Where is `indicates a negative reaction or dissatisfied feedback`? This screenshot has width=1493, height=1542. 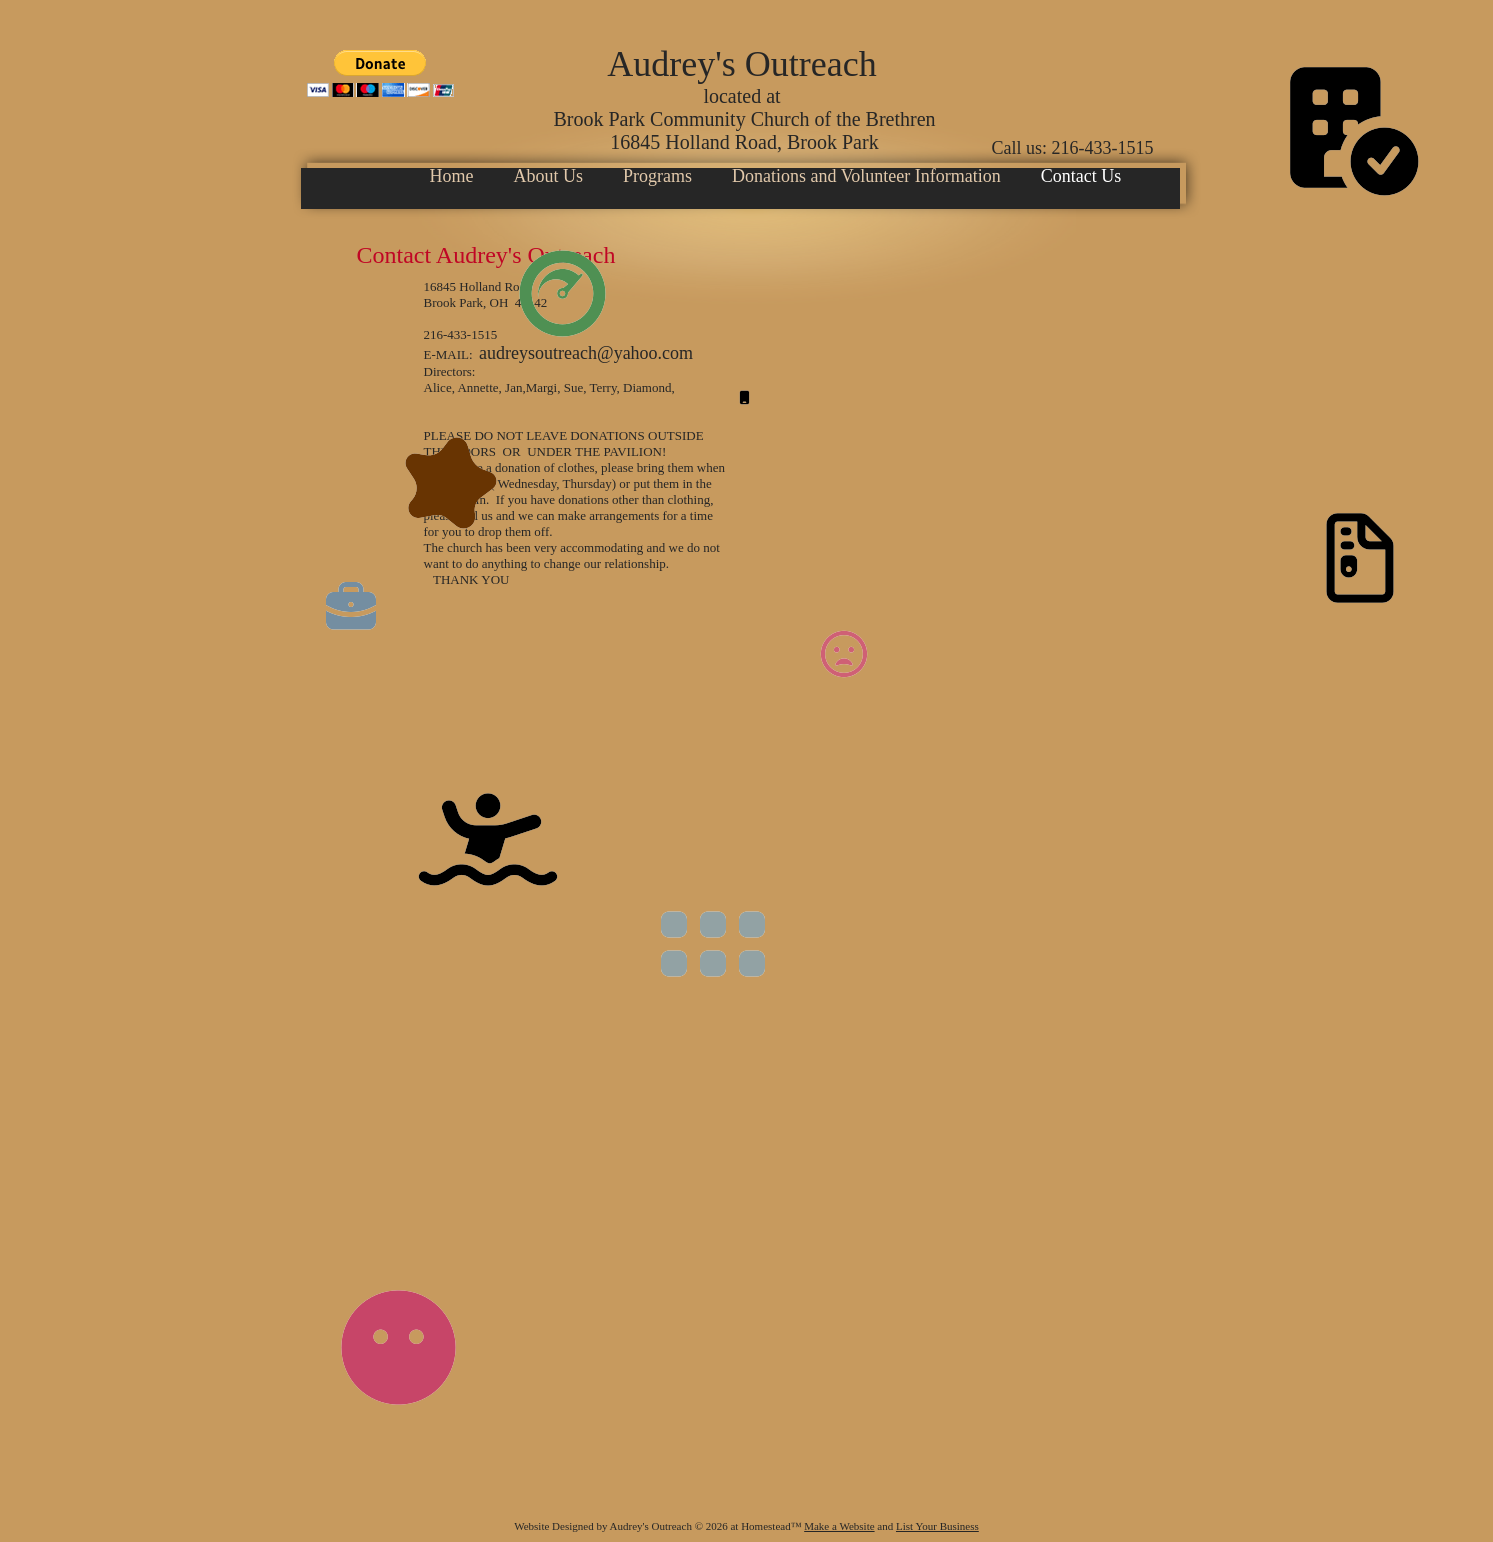 indicates a negative reaction or dissatisfied feedback is located at coordinates (844, 654).